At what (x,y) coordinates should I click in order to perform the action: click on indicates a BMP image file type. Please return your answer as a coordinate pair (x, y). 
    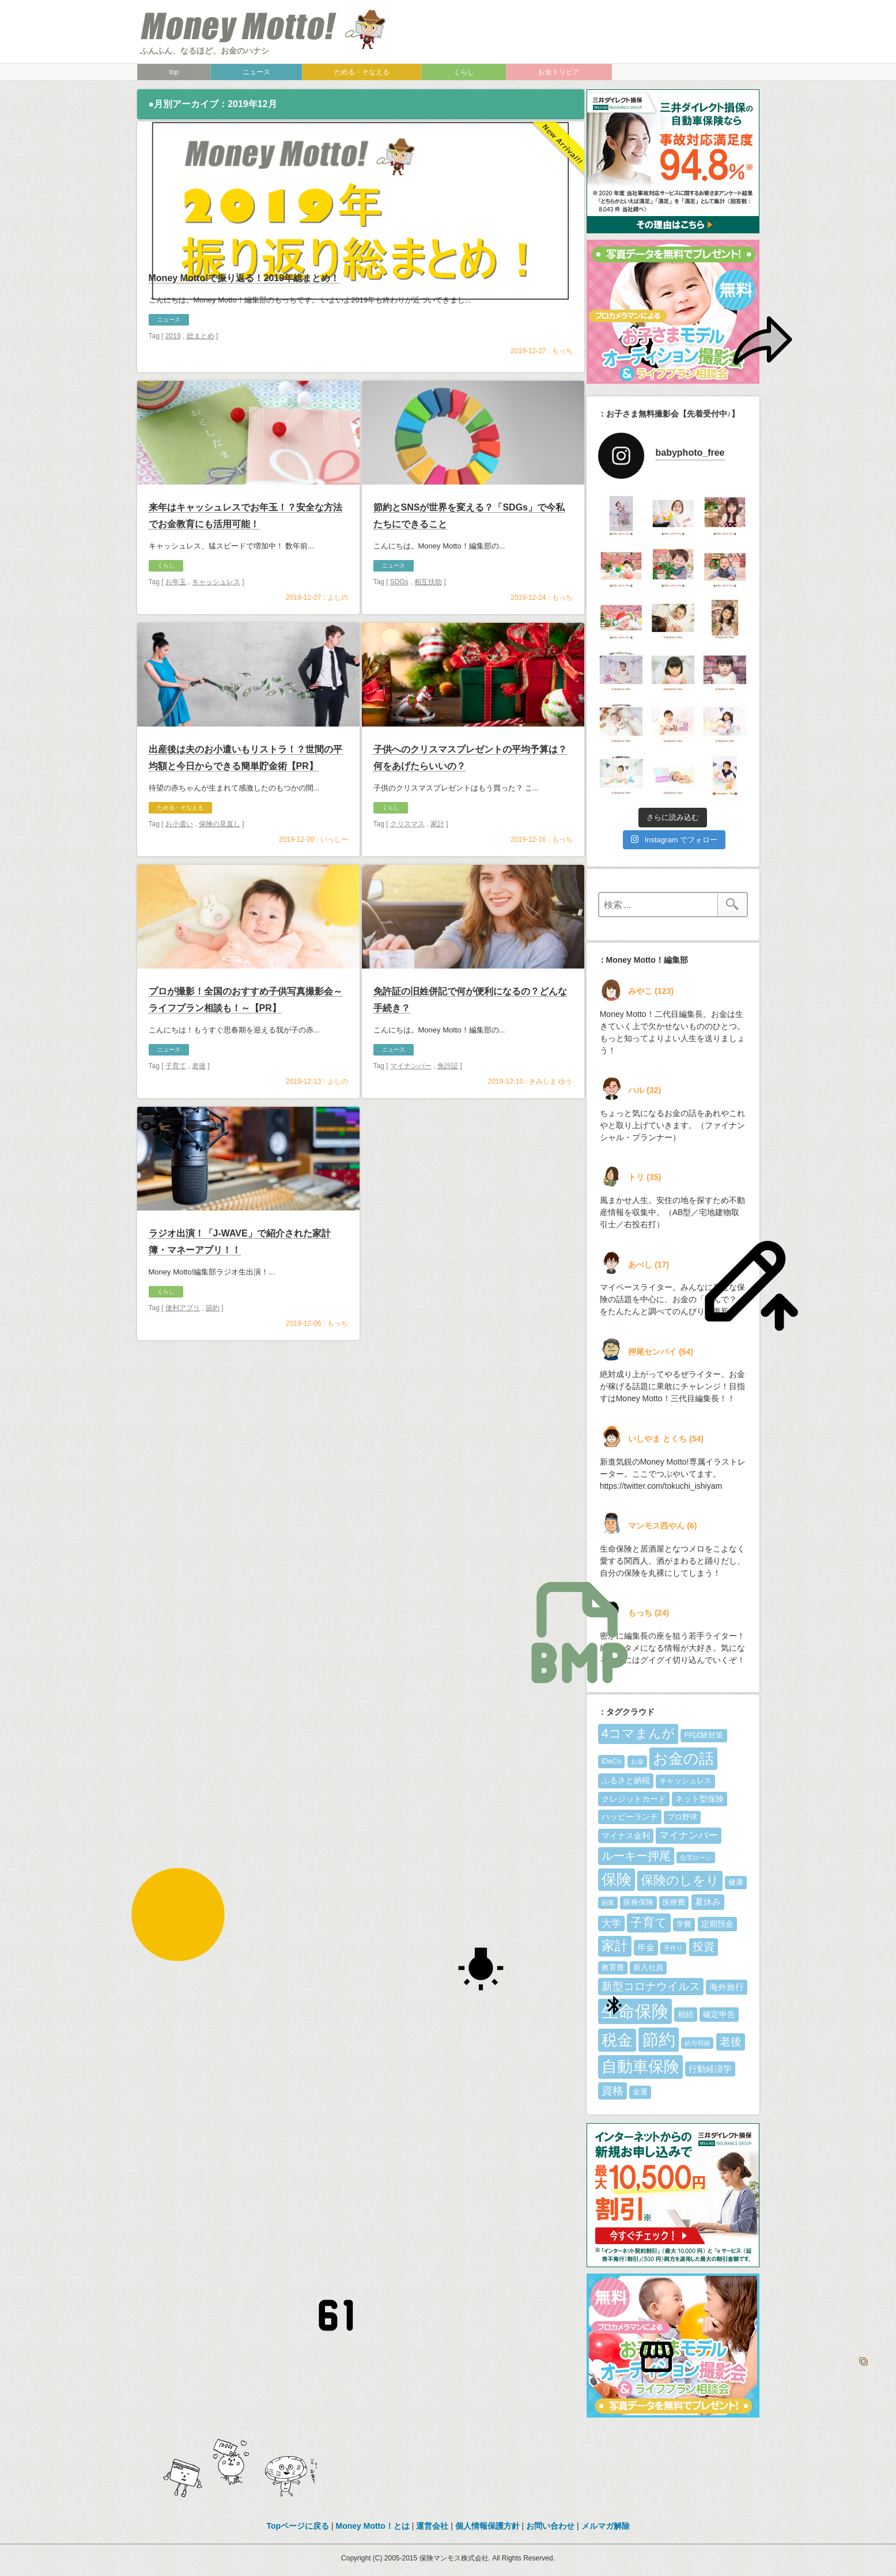
    Looking at the image, I should click on (577, 1632).